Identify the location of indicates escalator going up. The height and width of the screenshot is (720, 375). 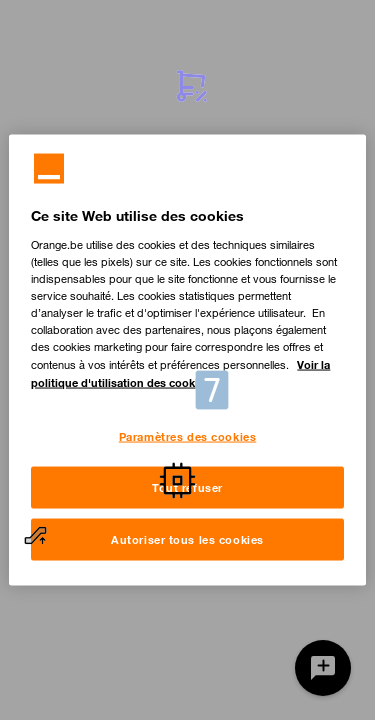
(35, 535).